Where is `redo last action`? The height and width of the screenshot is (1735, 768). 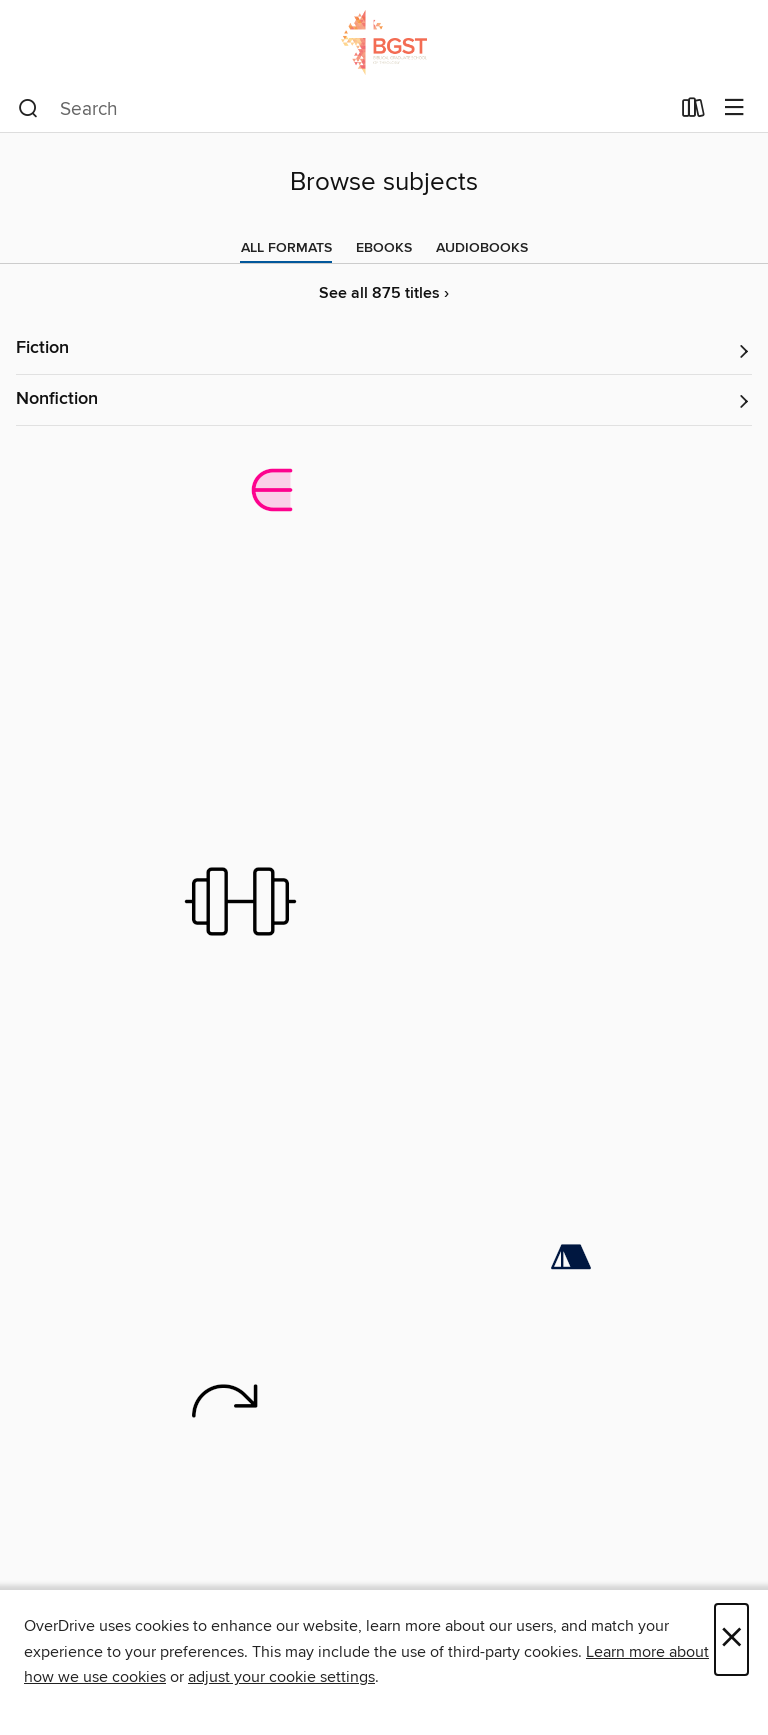
redo last action is located at coordinates (223, 1398).